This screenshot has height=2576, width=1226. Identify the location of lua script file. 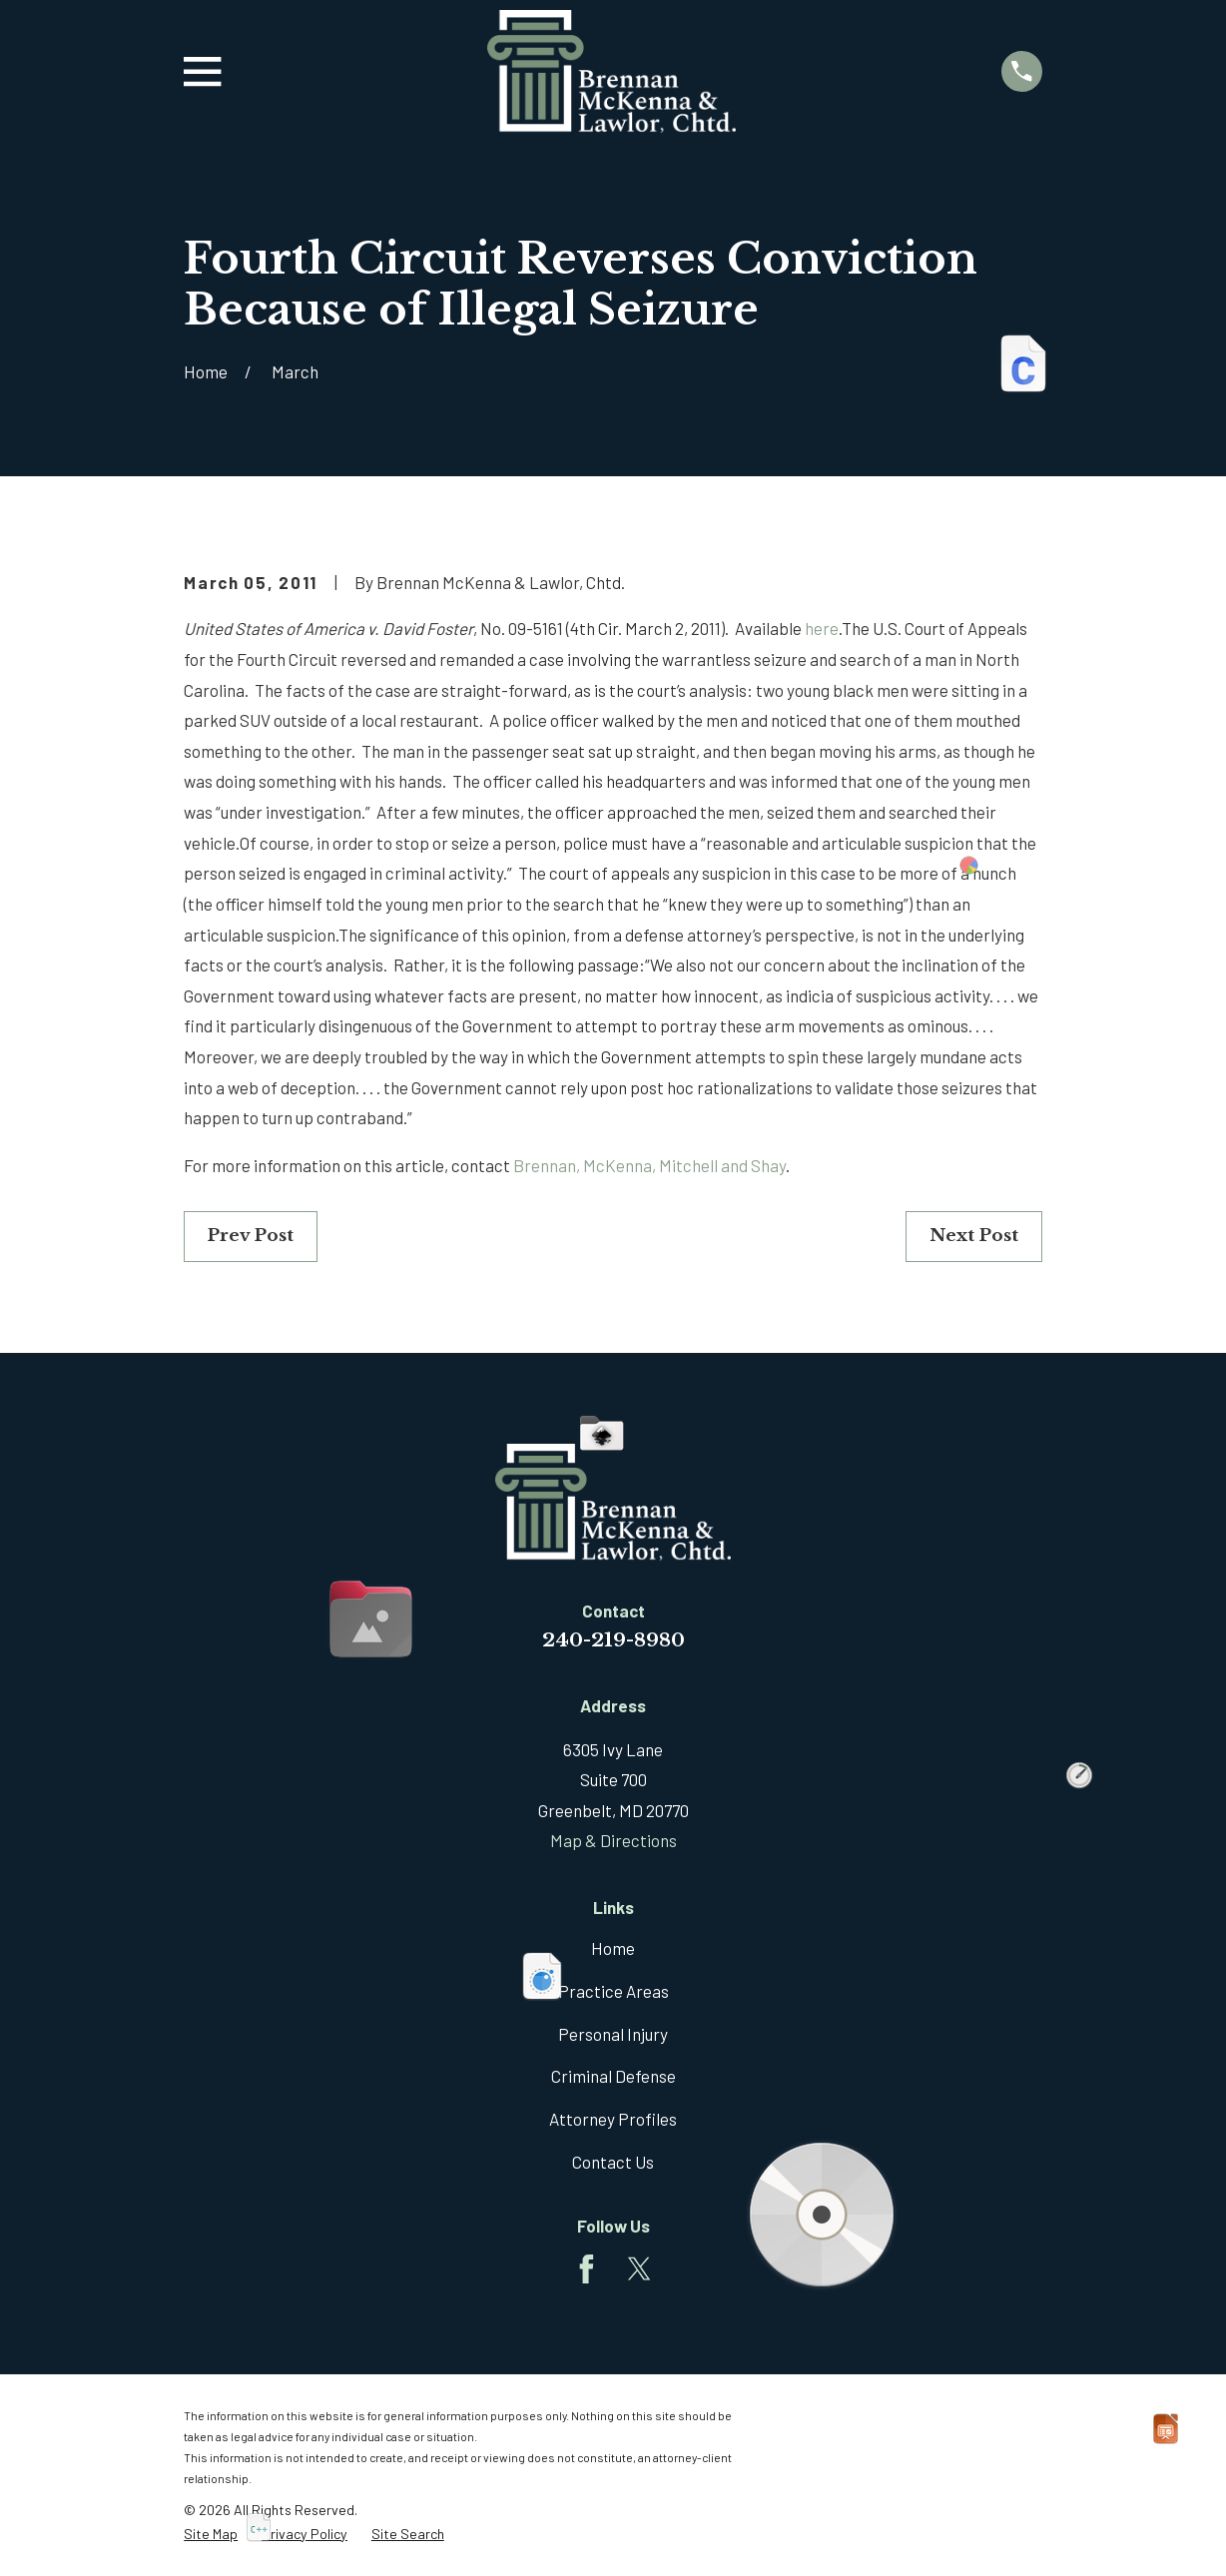
(542, 1976).